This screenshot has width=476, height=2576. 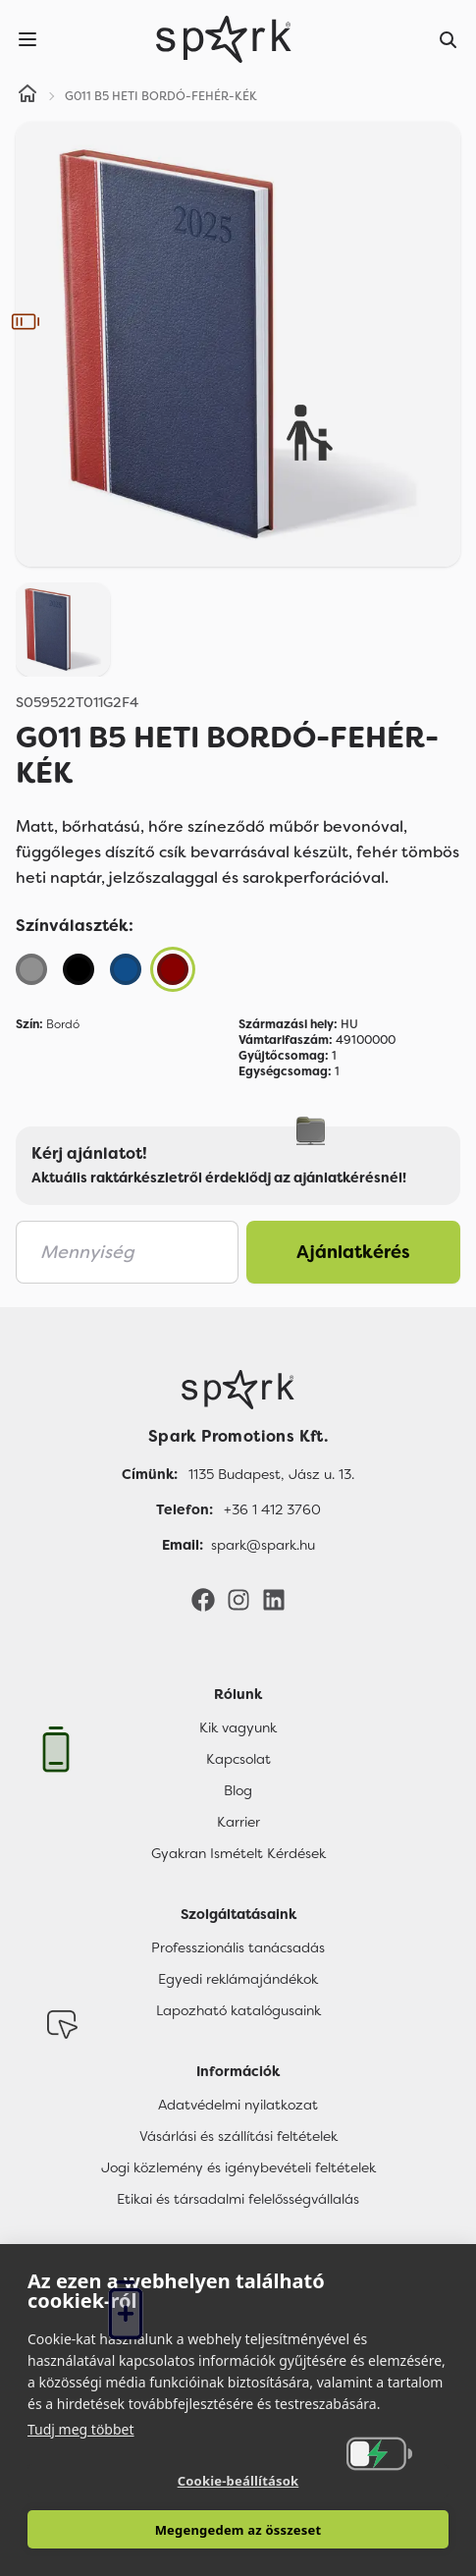 I want to click on battery at 30% and currently charging, so click(x=379, y=2453).